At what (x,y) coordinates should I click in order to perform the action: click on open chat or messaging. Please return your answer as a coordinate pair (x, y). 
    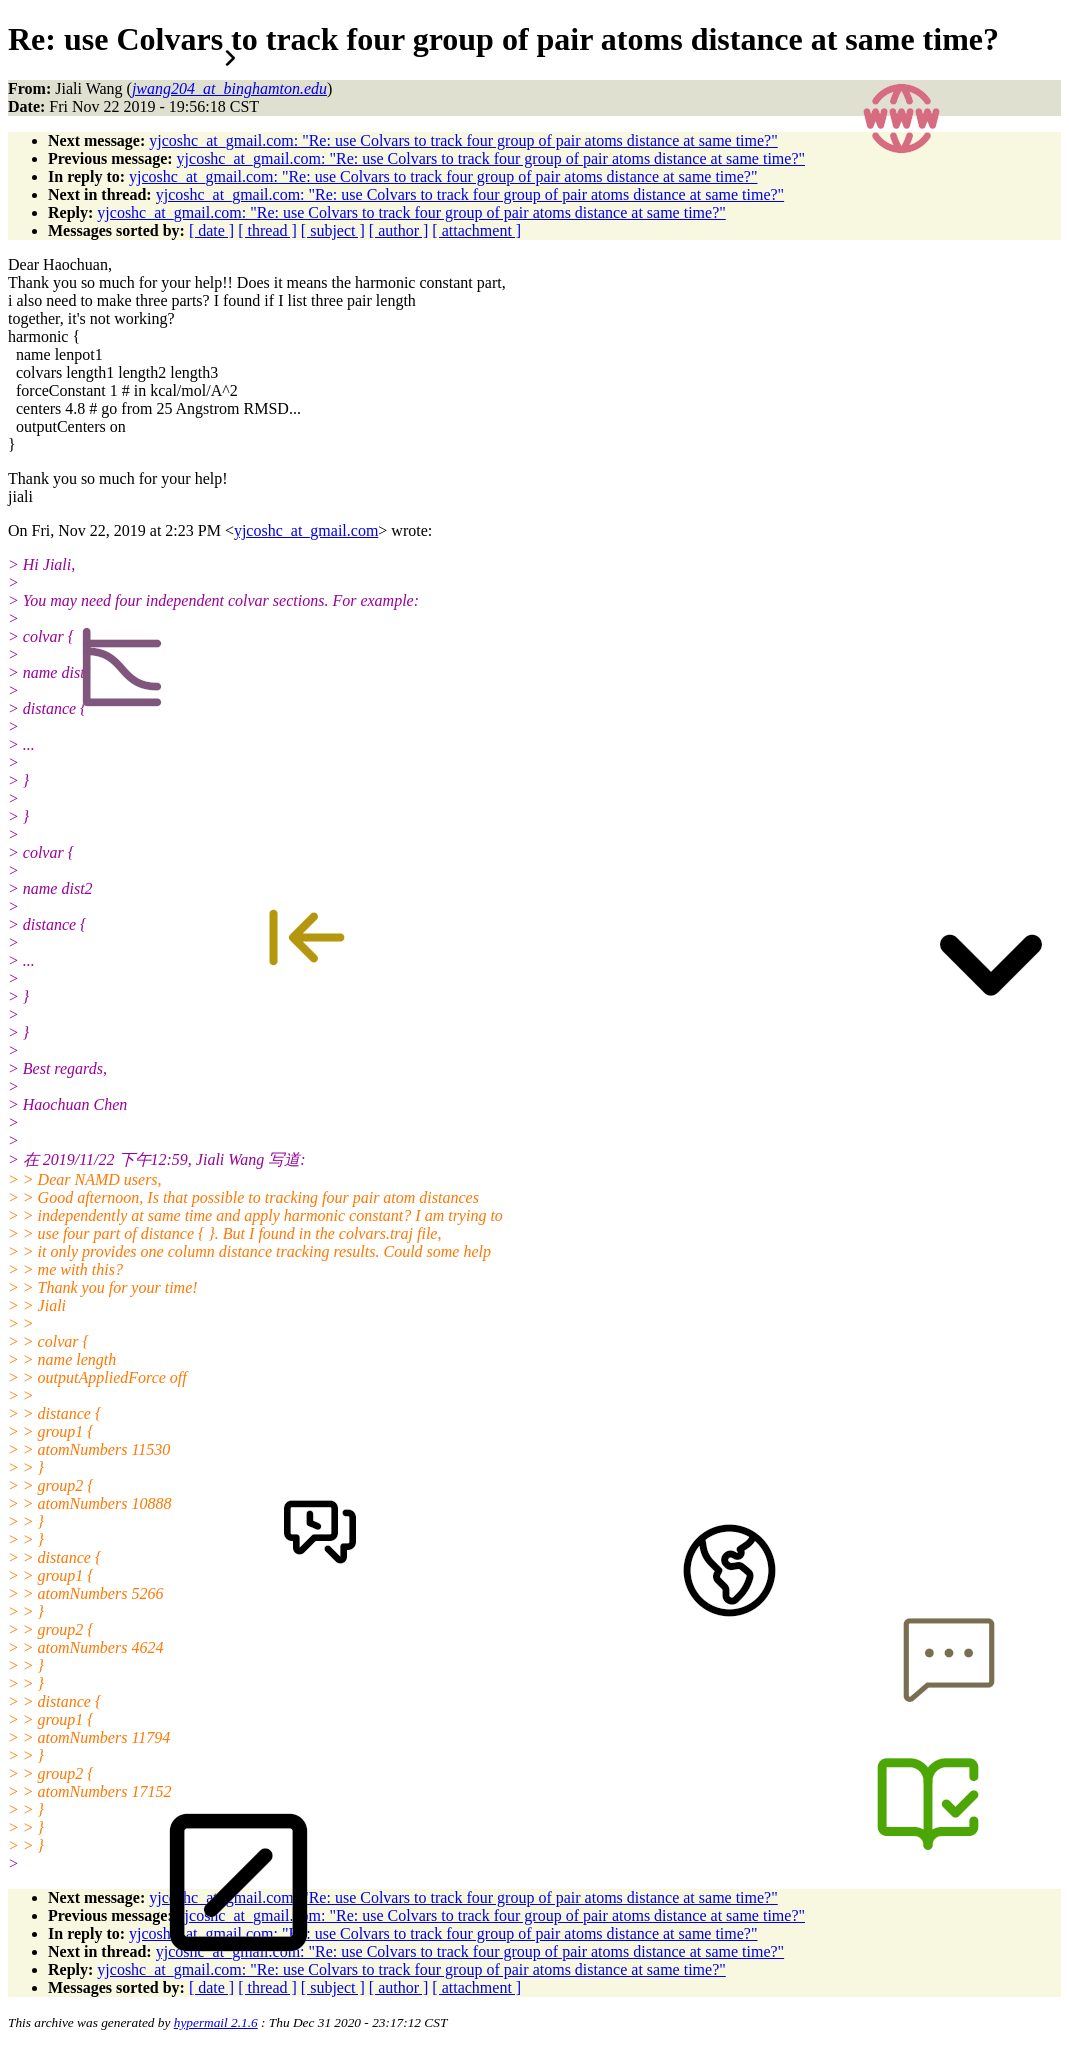
    Looking at the image, I should click on (949, 1653).